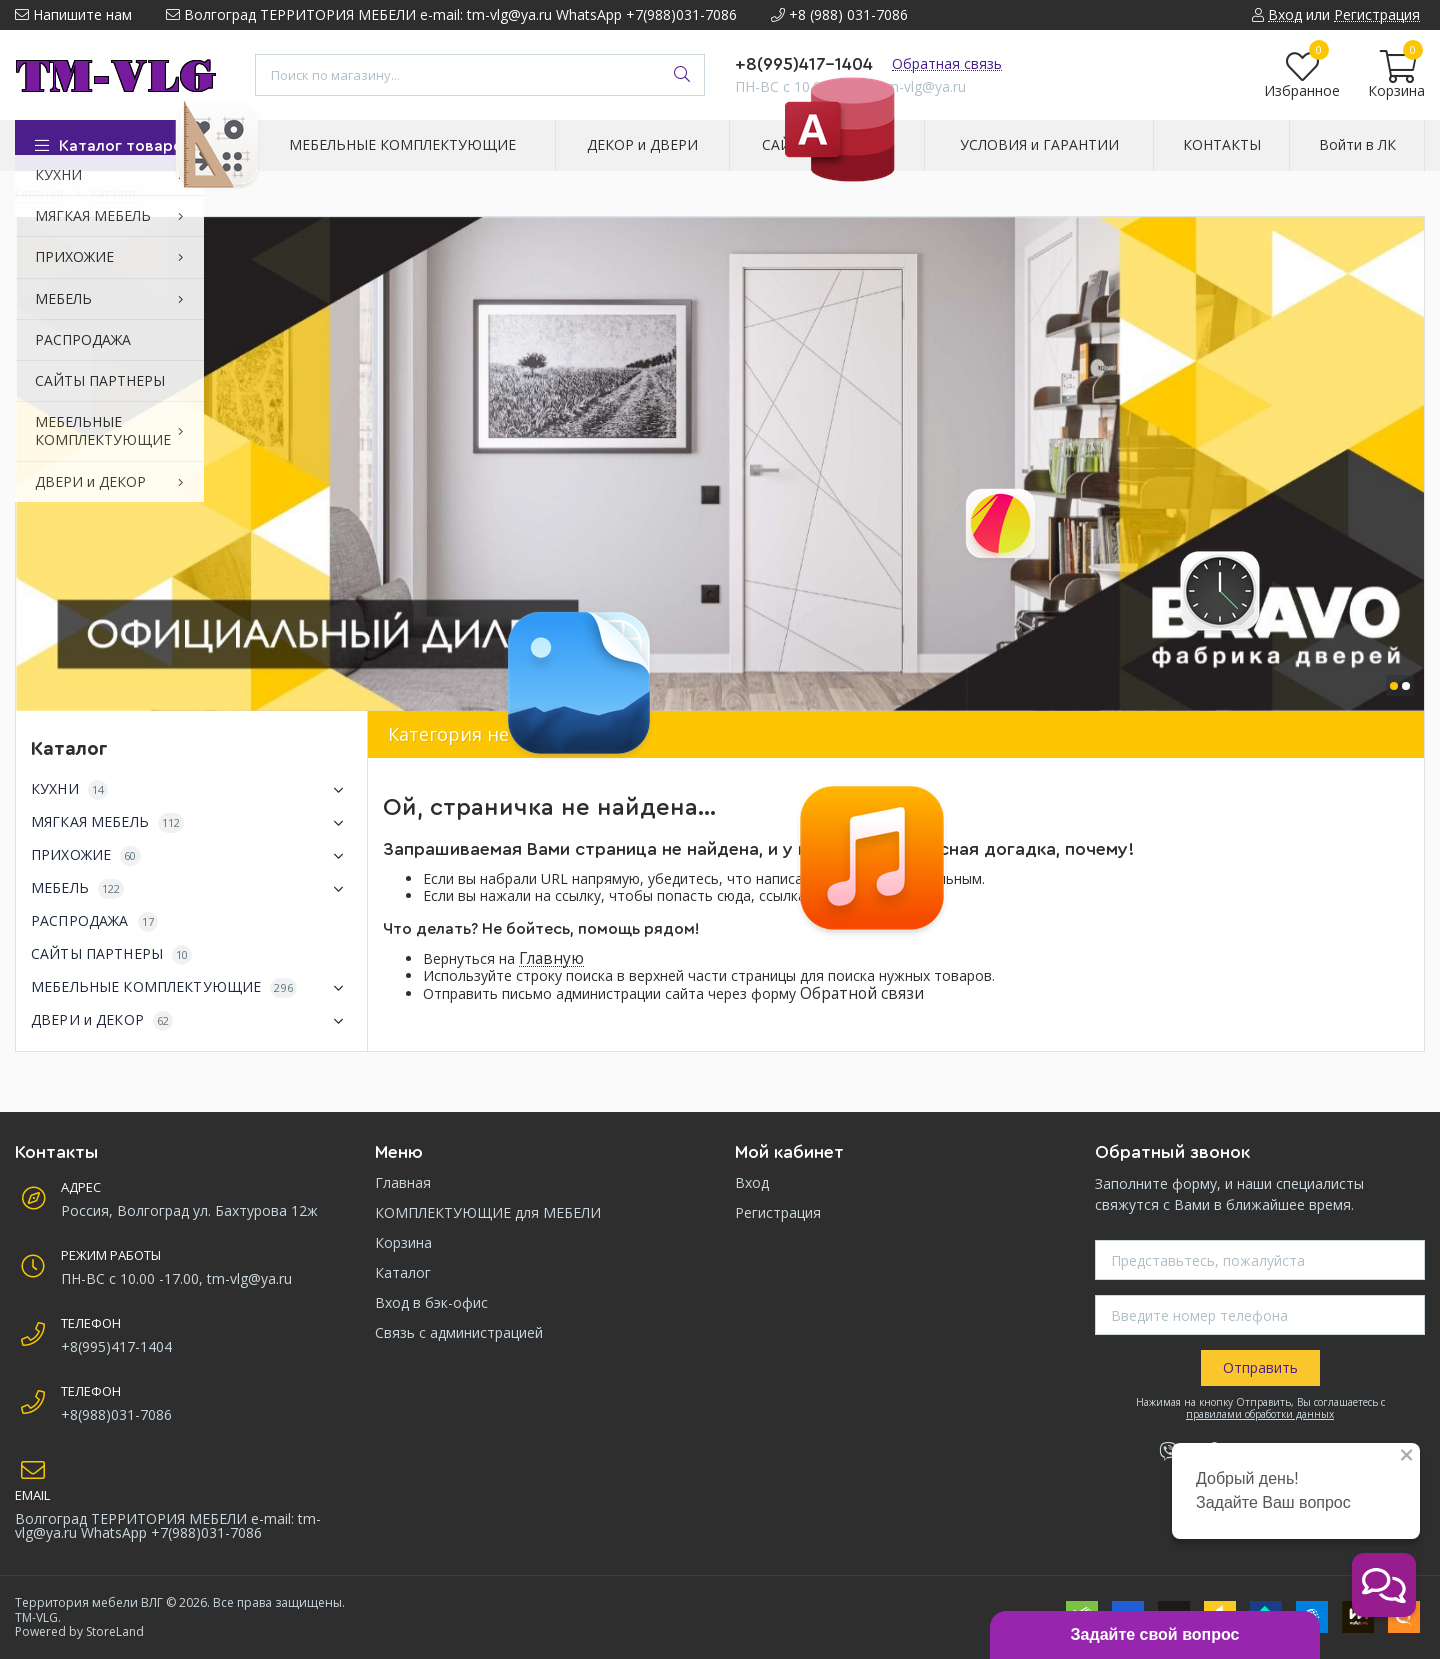 The width and height of the screenshot is (1440, 1659). What do you see at coordinates (579, 683) in the screenshot?
I see `open wallpaper settings` at bounding box center [579, 683].